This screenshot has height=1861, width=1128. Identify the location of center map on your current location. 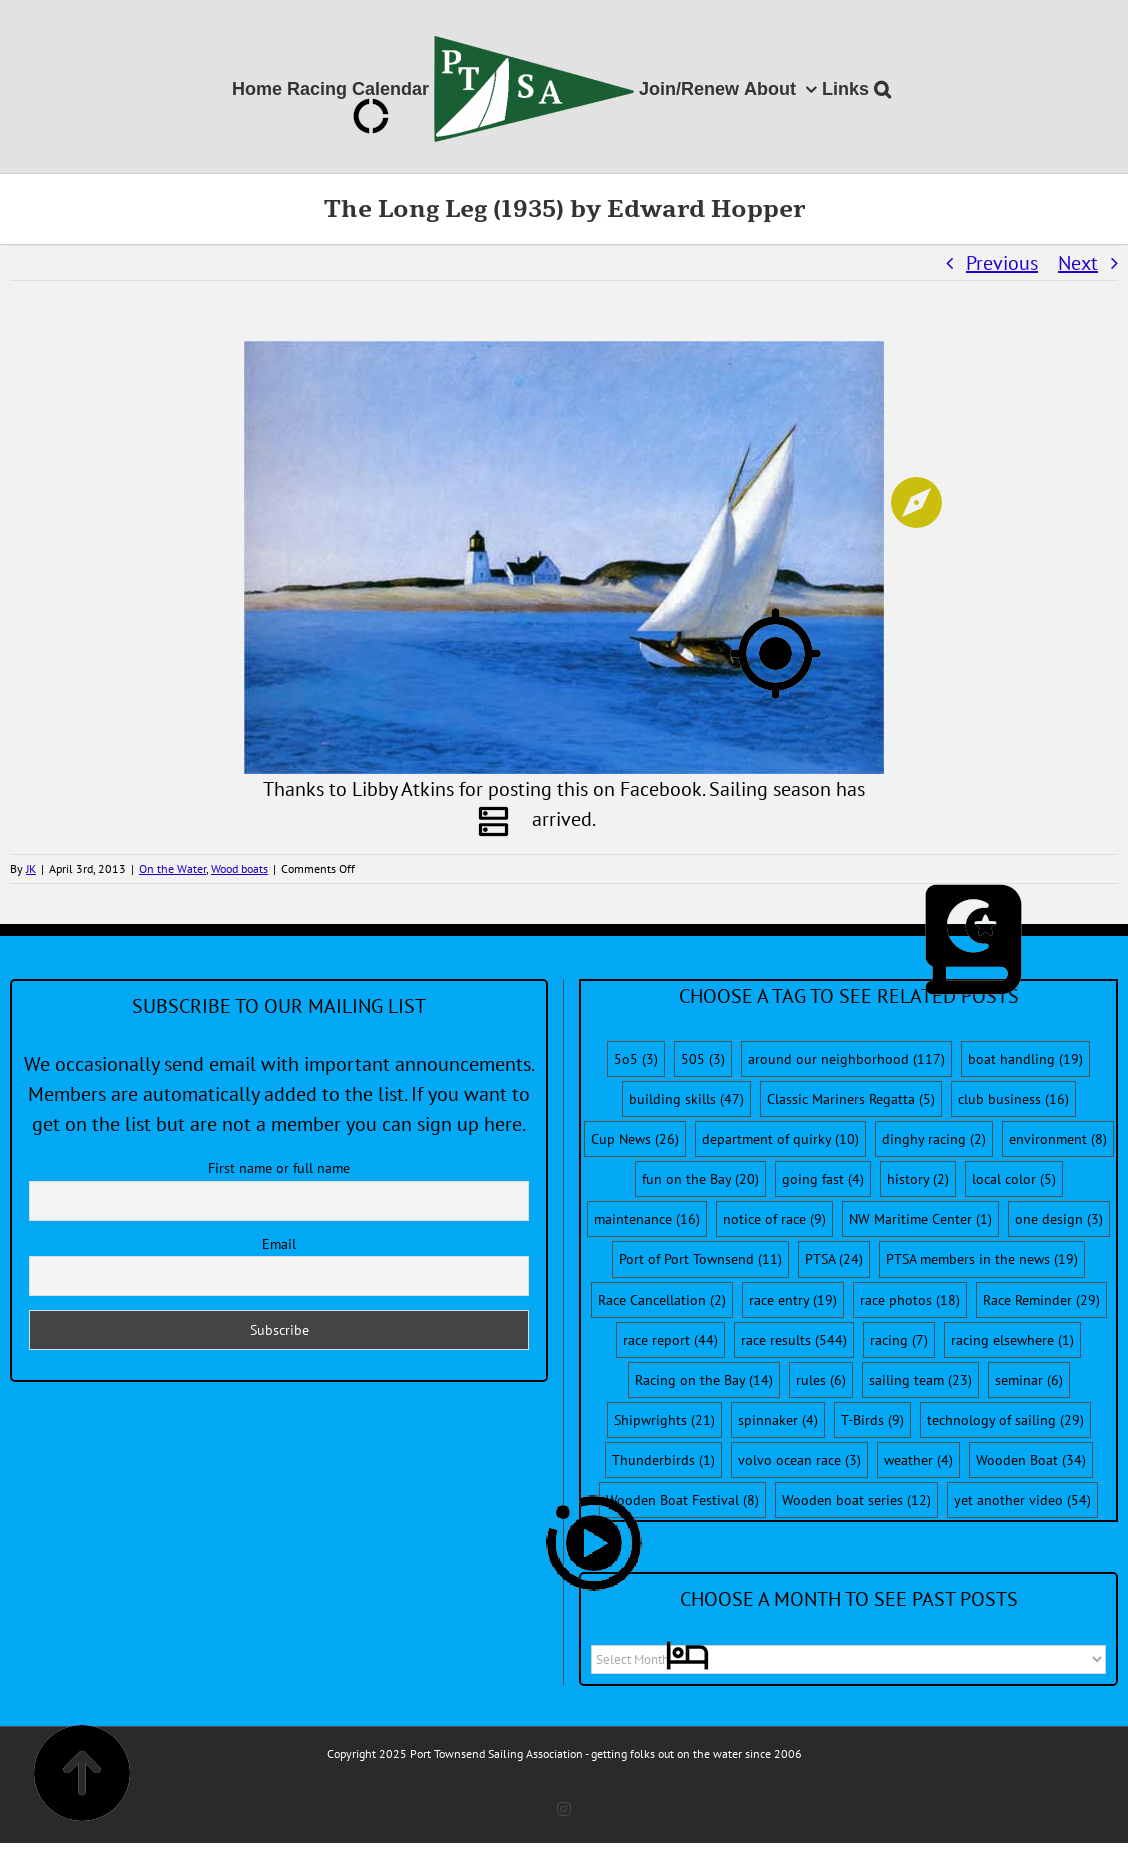
(775, 653).